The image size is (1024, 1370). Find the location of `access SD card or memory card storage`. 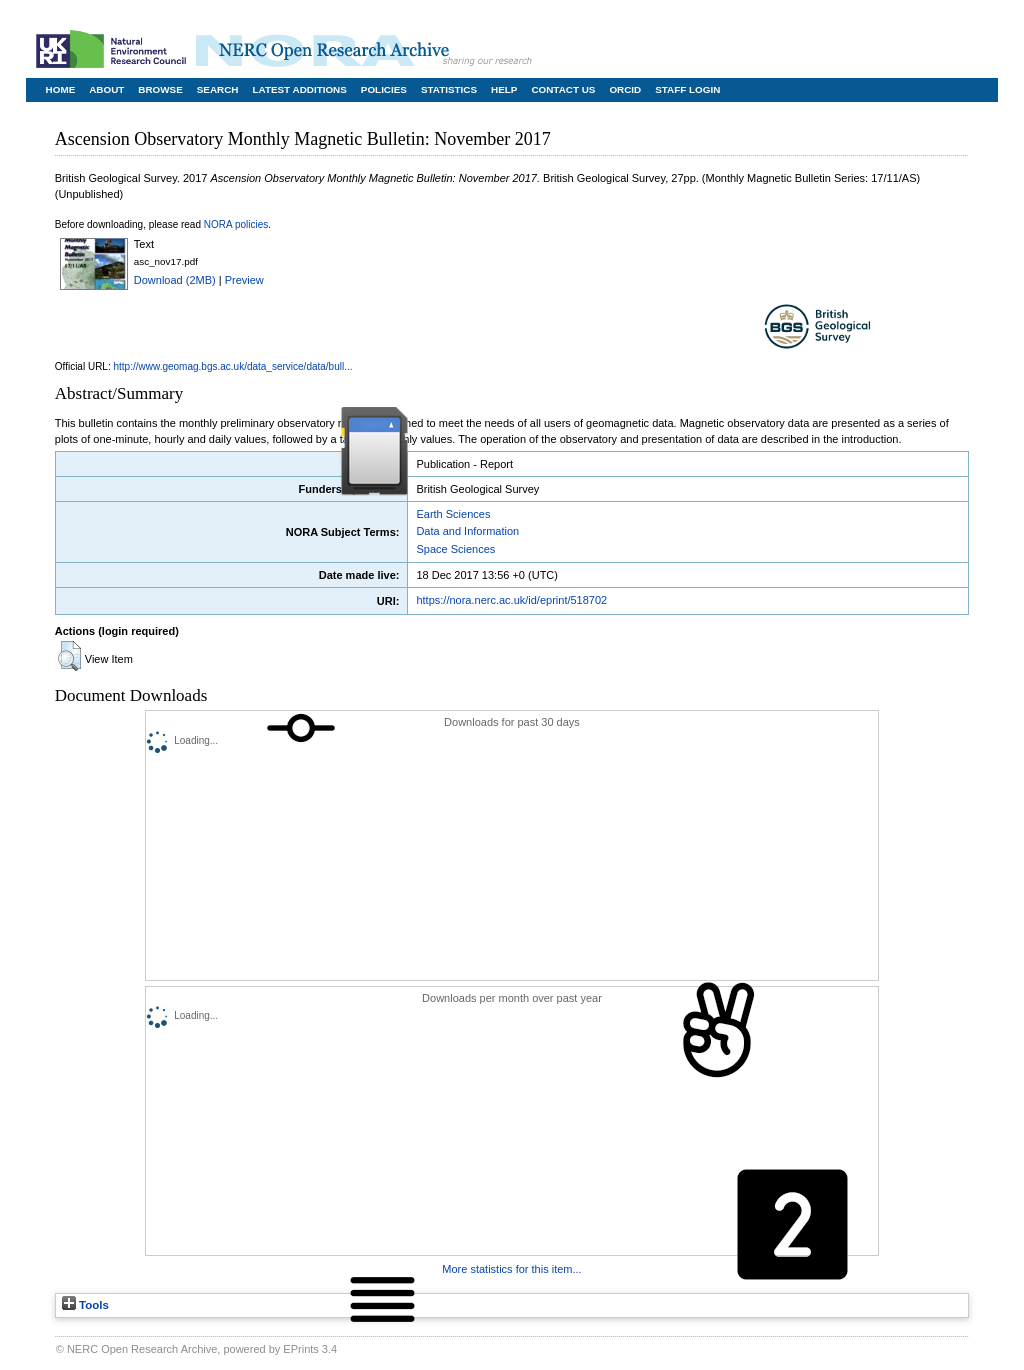

access SD card or memory card storage is located at coordinates (374, 451).